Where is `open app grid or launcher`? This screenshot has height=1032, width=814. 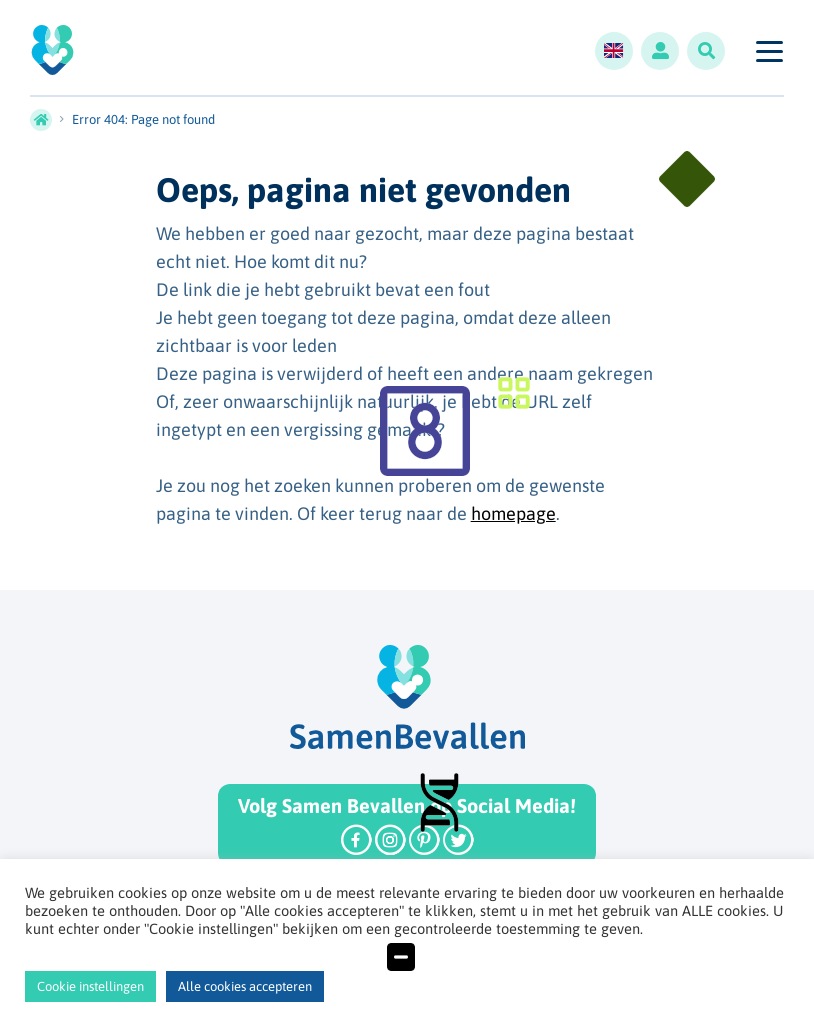
open app grid or launcher is located at coordinates (514, 393).